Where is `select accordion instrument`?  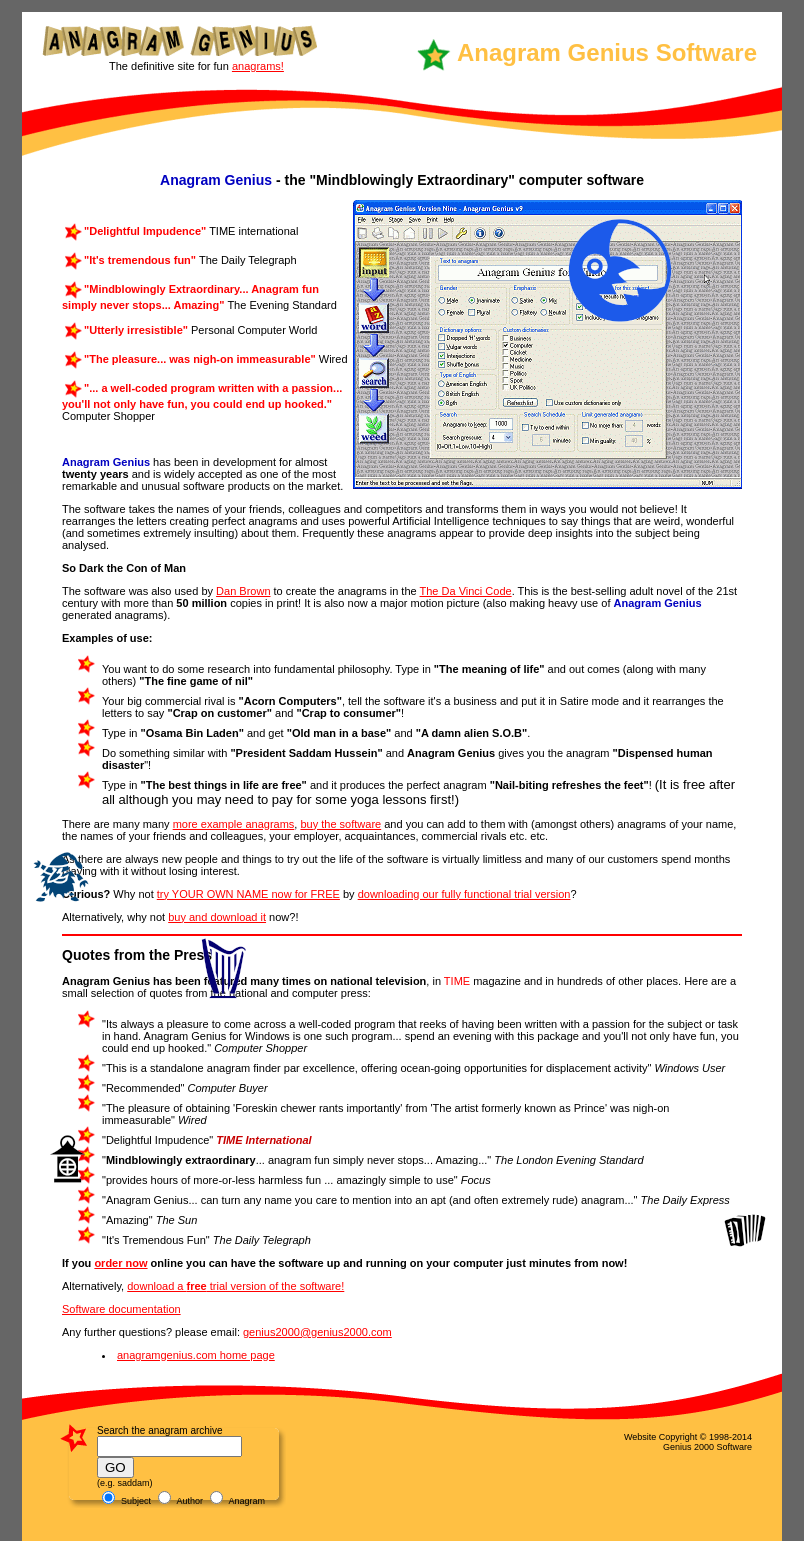
select accordion instrument is located at coordinates (745, 1229).